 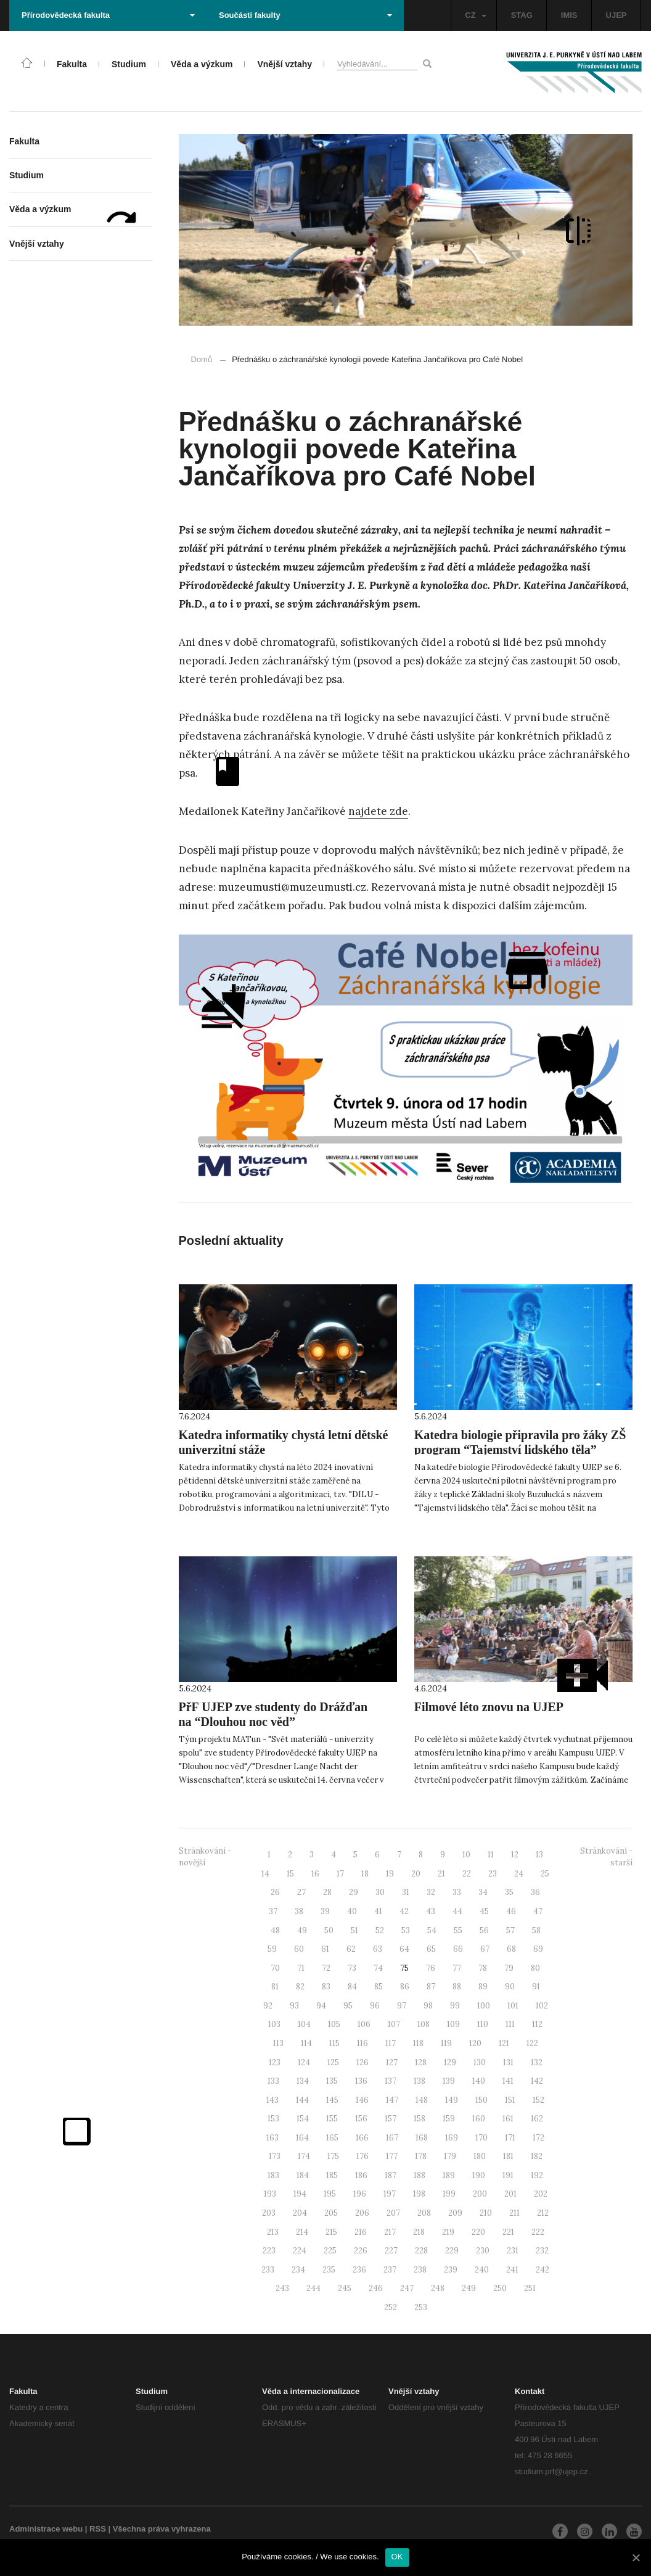 What do you see at coordinates (527, 970) in the screenshot?
I see `access the store or marketplace` at bounding box center [527, 970].